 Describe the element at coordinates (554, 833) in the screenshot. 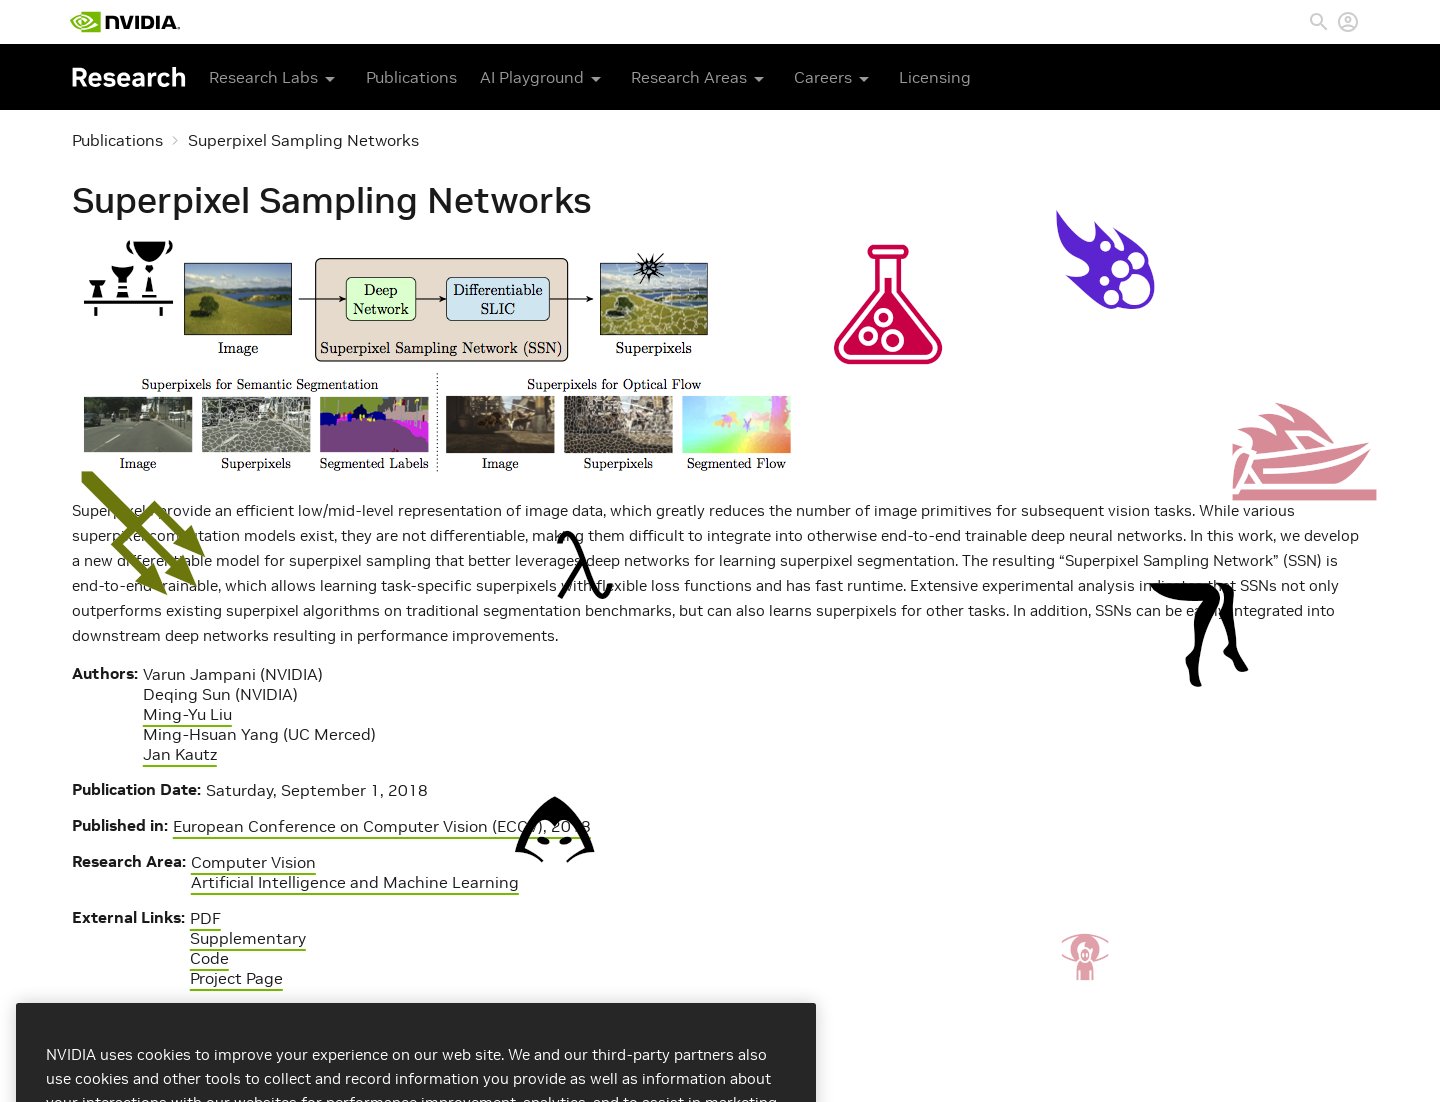

I see `select hooded character or rogue class` at that location.